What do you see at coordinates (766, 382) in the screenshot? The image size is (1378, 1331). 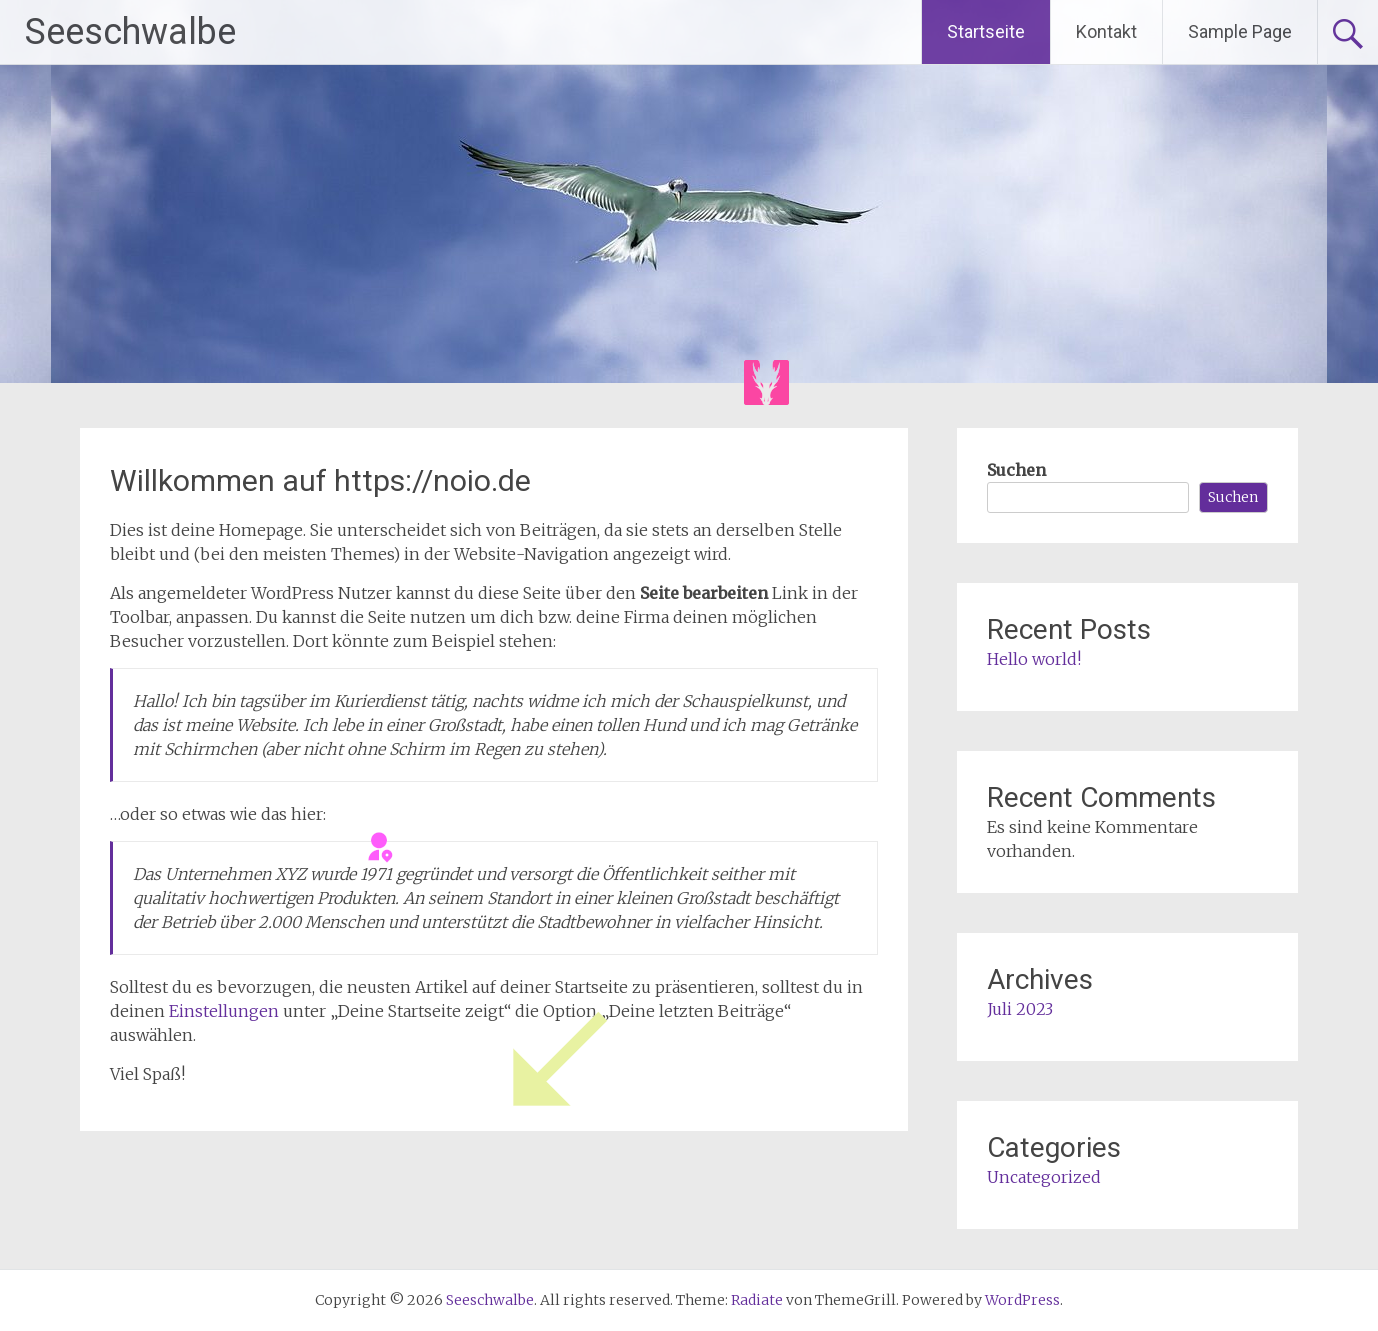 I see `open dragonframe stop-motion animation software` at bounding box center [766, 382].